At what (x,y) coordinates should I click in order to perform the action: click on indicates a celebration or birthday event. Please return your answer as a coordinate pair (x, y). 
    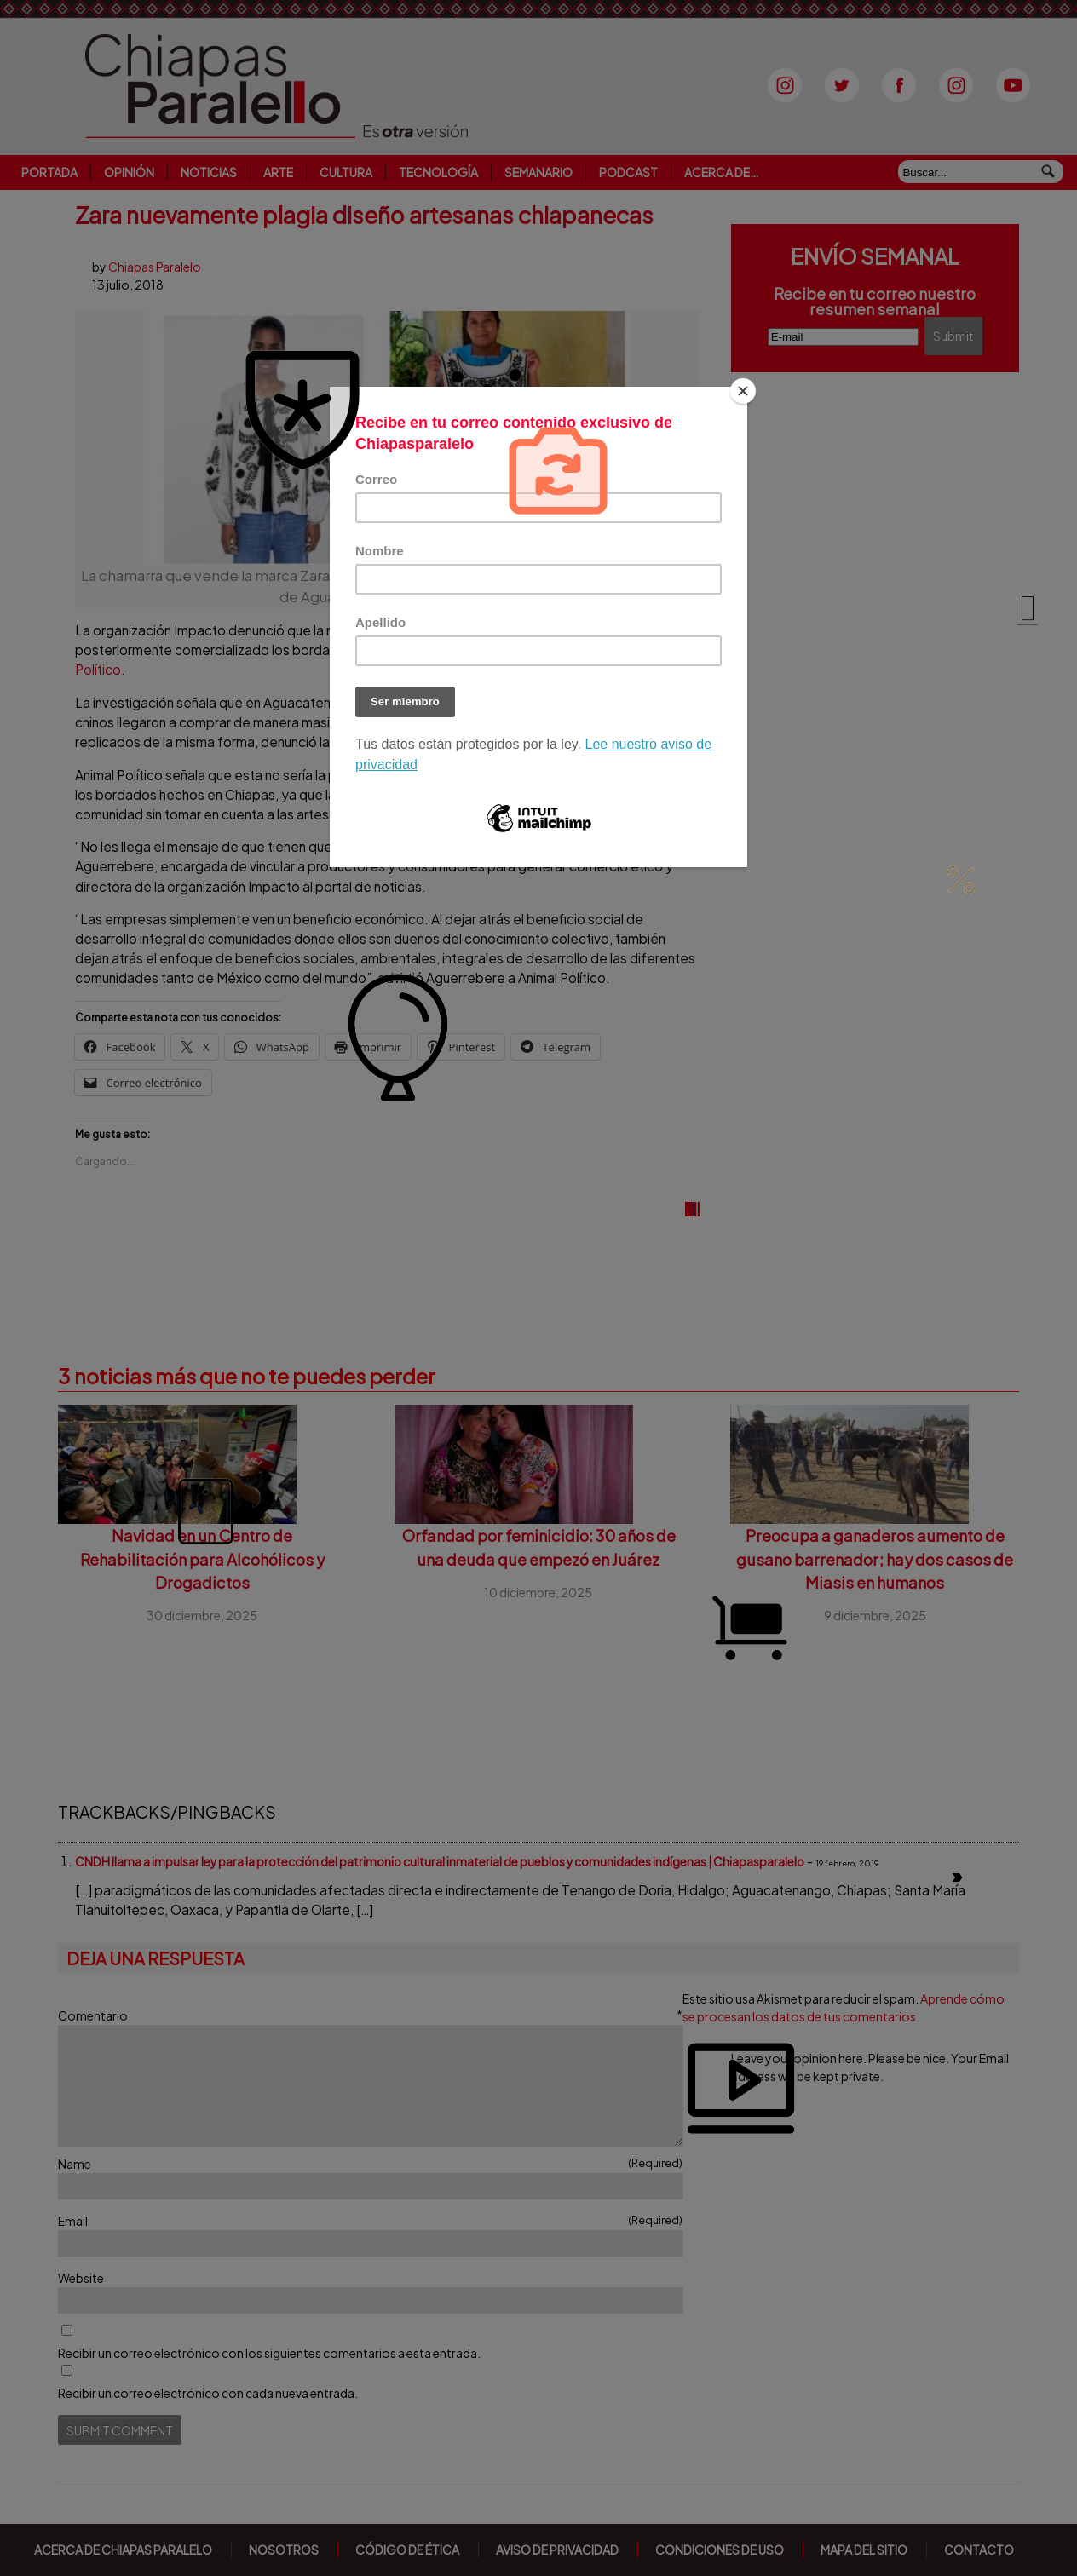
    Looking at the image, I should click on (398, 1038).